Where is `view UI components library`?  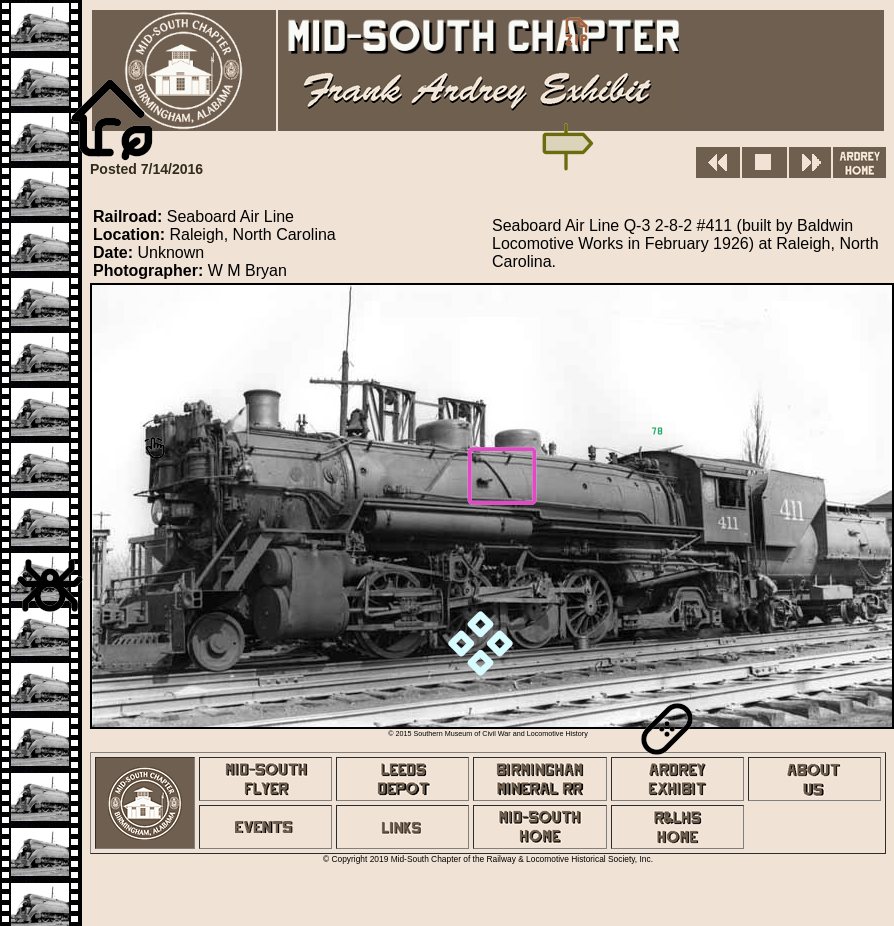 view UI components library is located at coordinates (480, 643).